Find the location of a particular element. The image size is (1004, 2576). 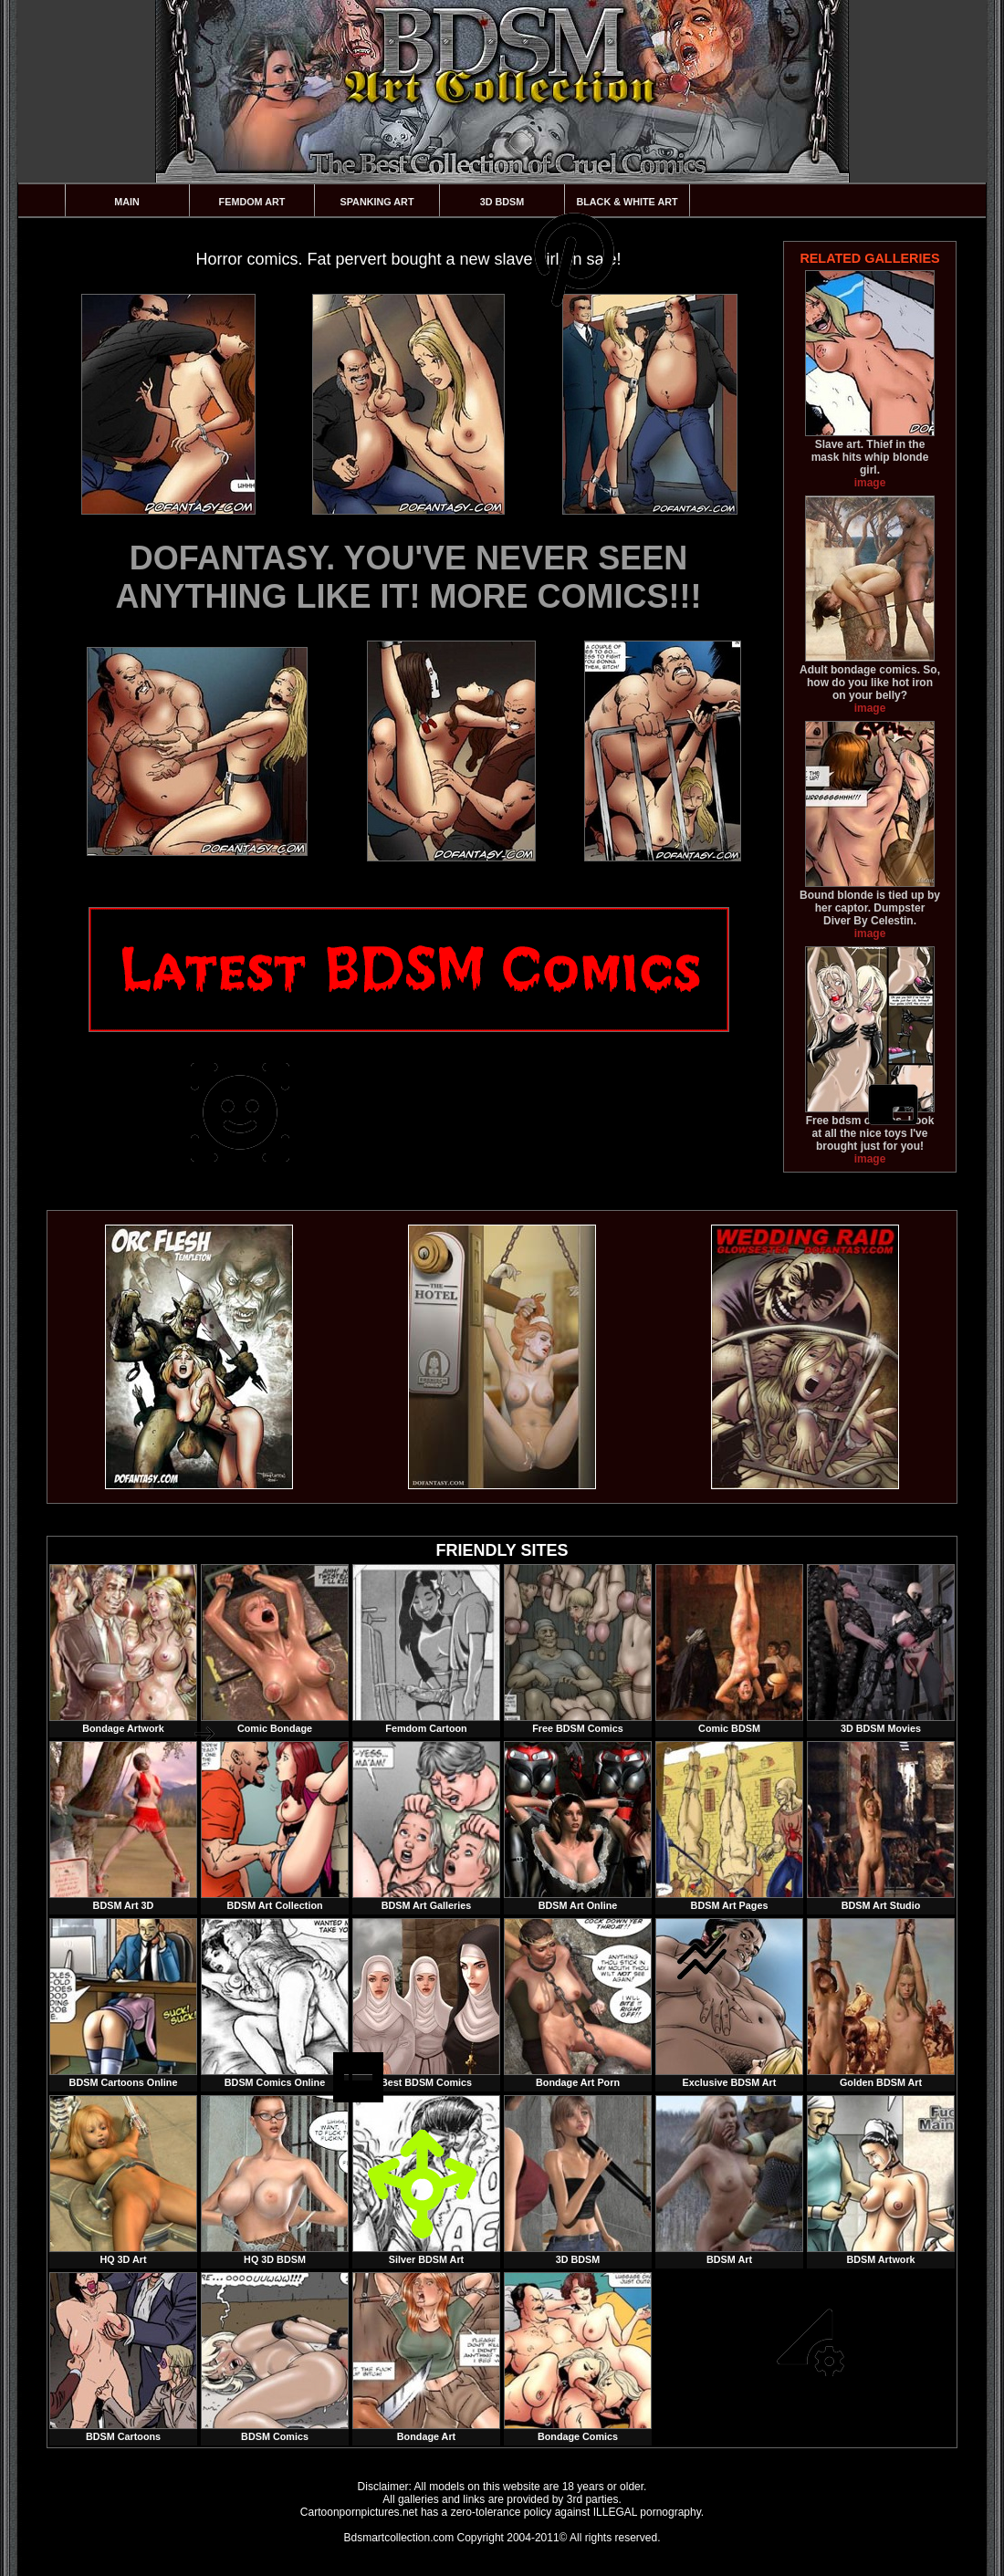

access data or network settings is located at coordinates (809, 2341).